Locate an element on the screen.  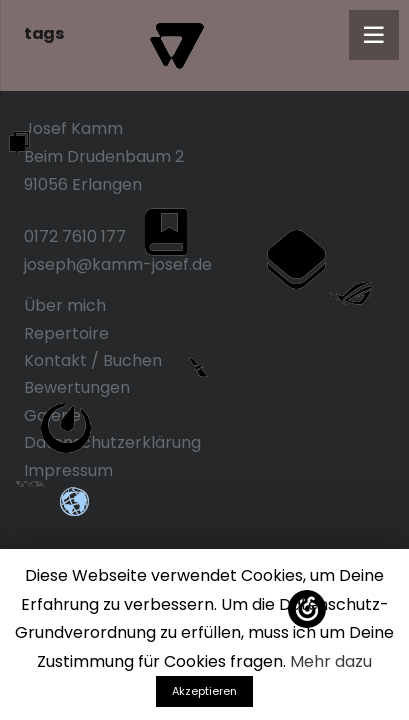
visit the VTEX website or platform is located at coordinates (177, 46).